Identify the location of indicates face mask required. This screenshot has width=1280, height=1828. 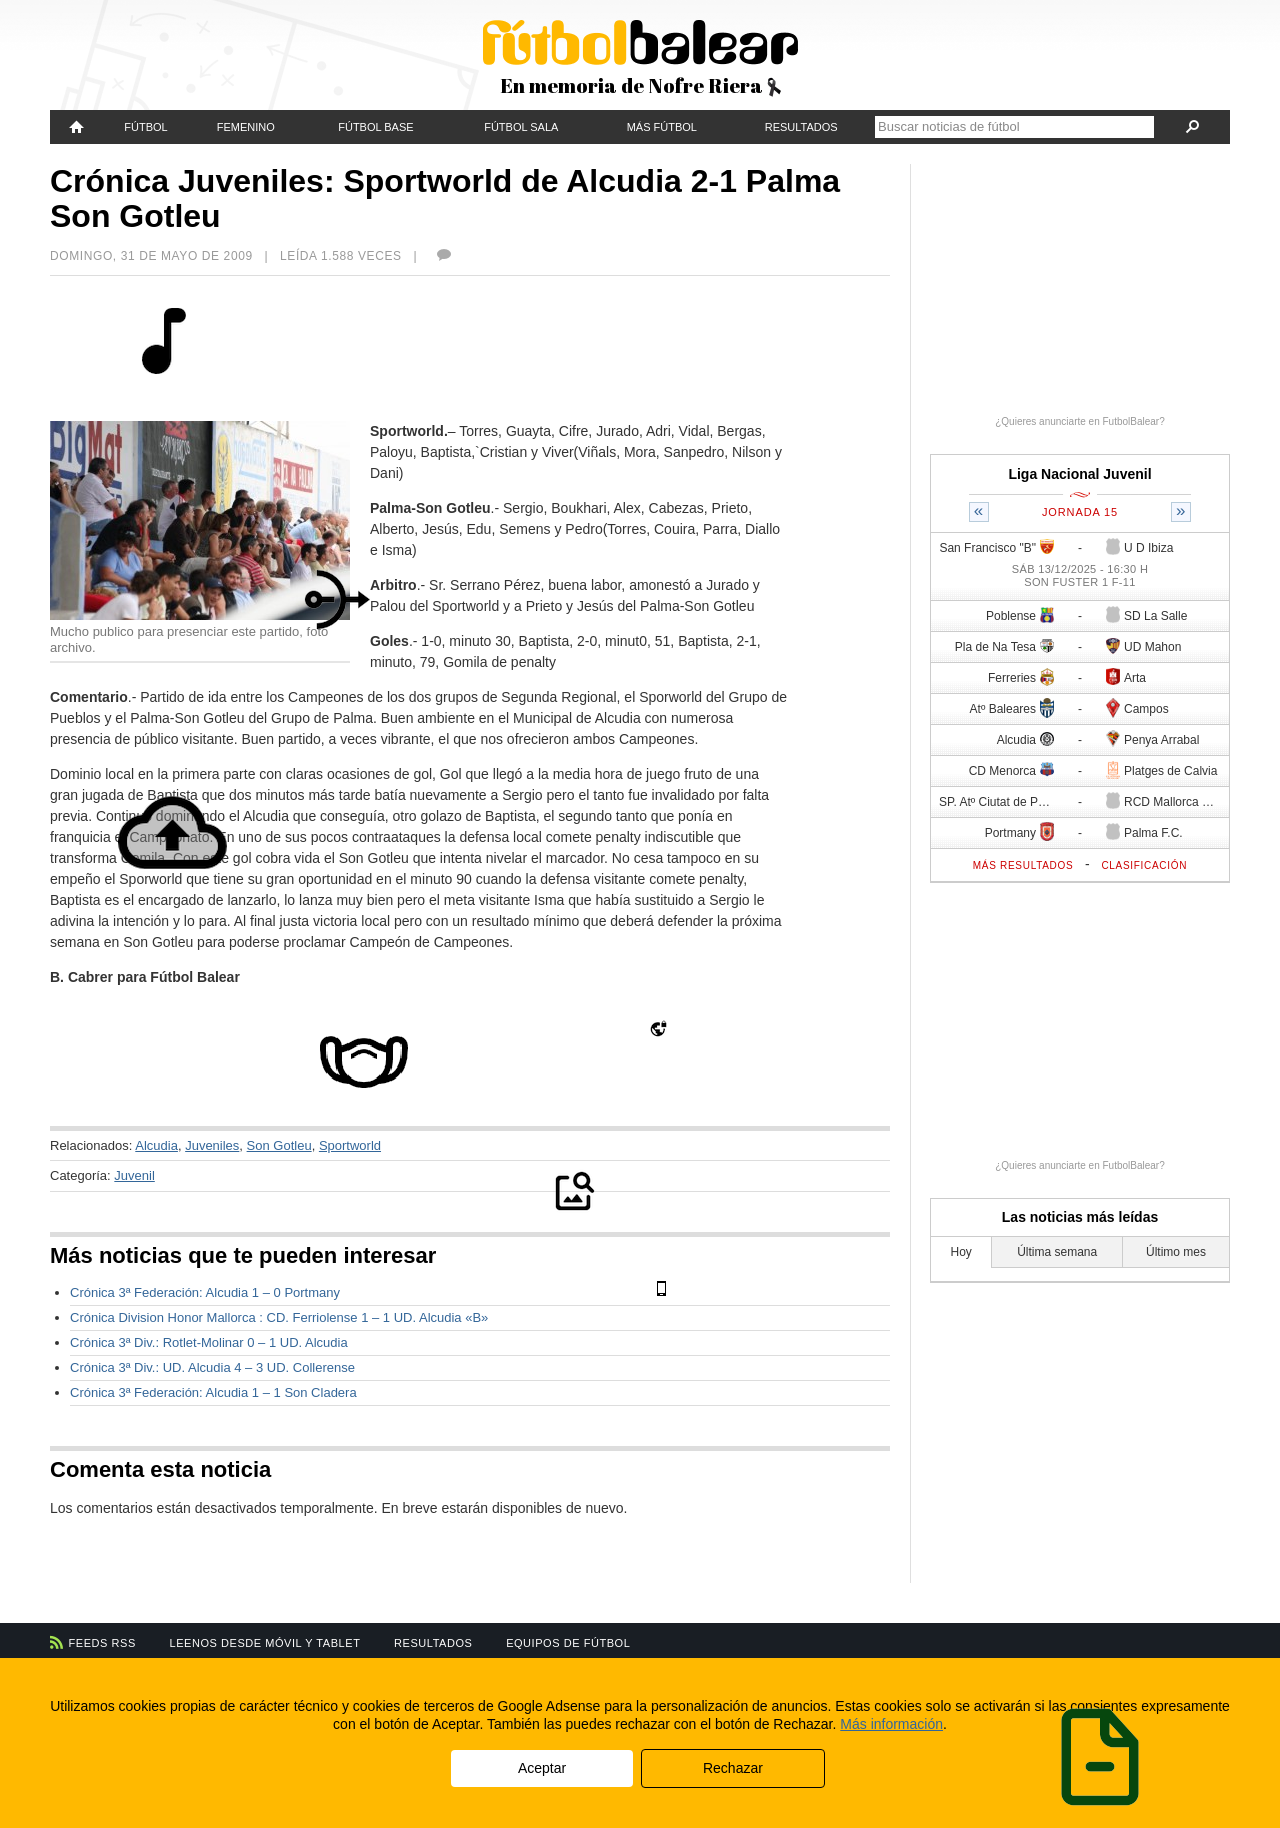
(364, 1062).